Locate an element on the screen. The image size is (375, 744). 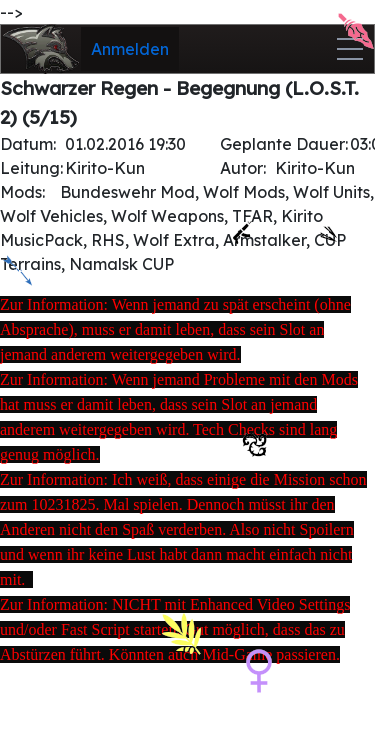
olive ingredient or food item in a cooking game is located at coordinates (182, 634).